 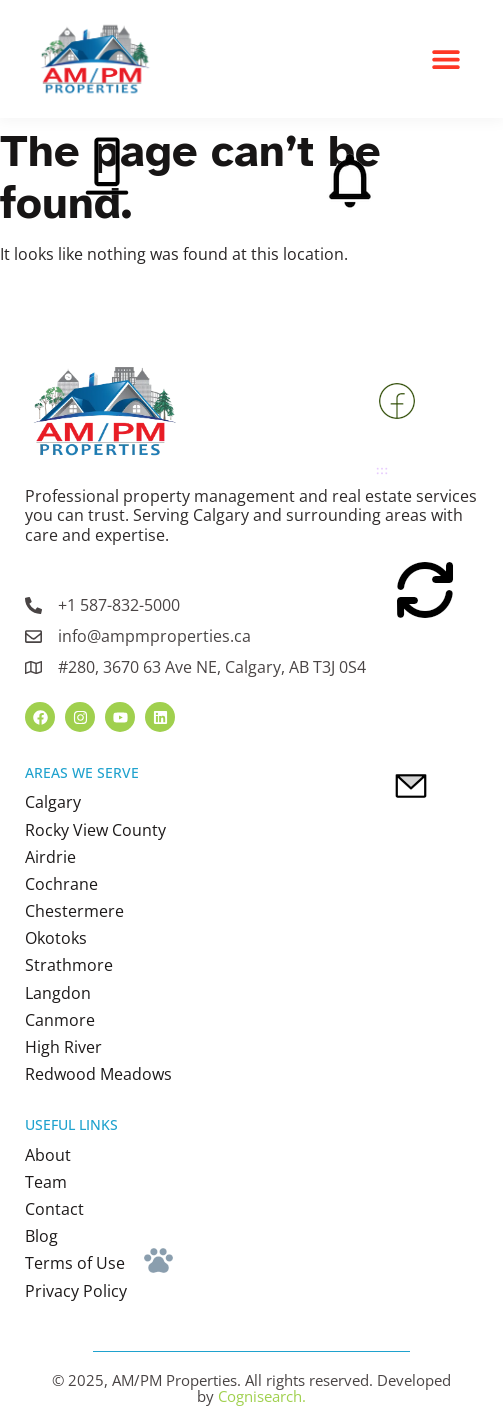 What do you see at coordinates (411, 786) in the screenshot?
I see `open your inbox or email` at bounding box center [411, 786].